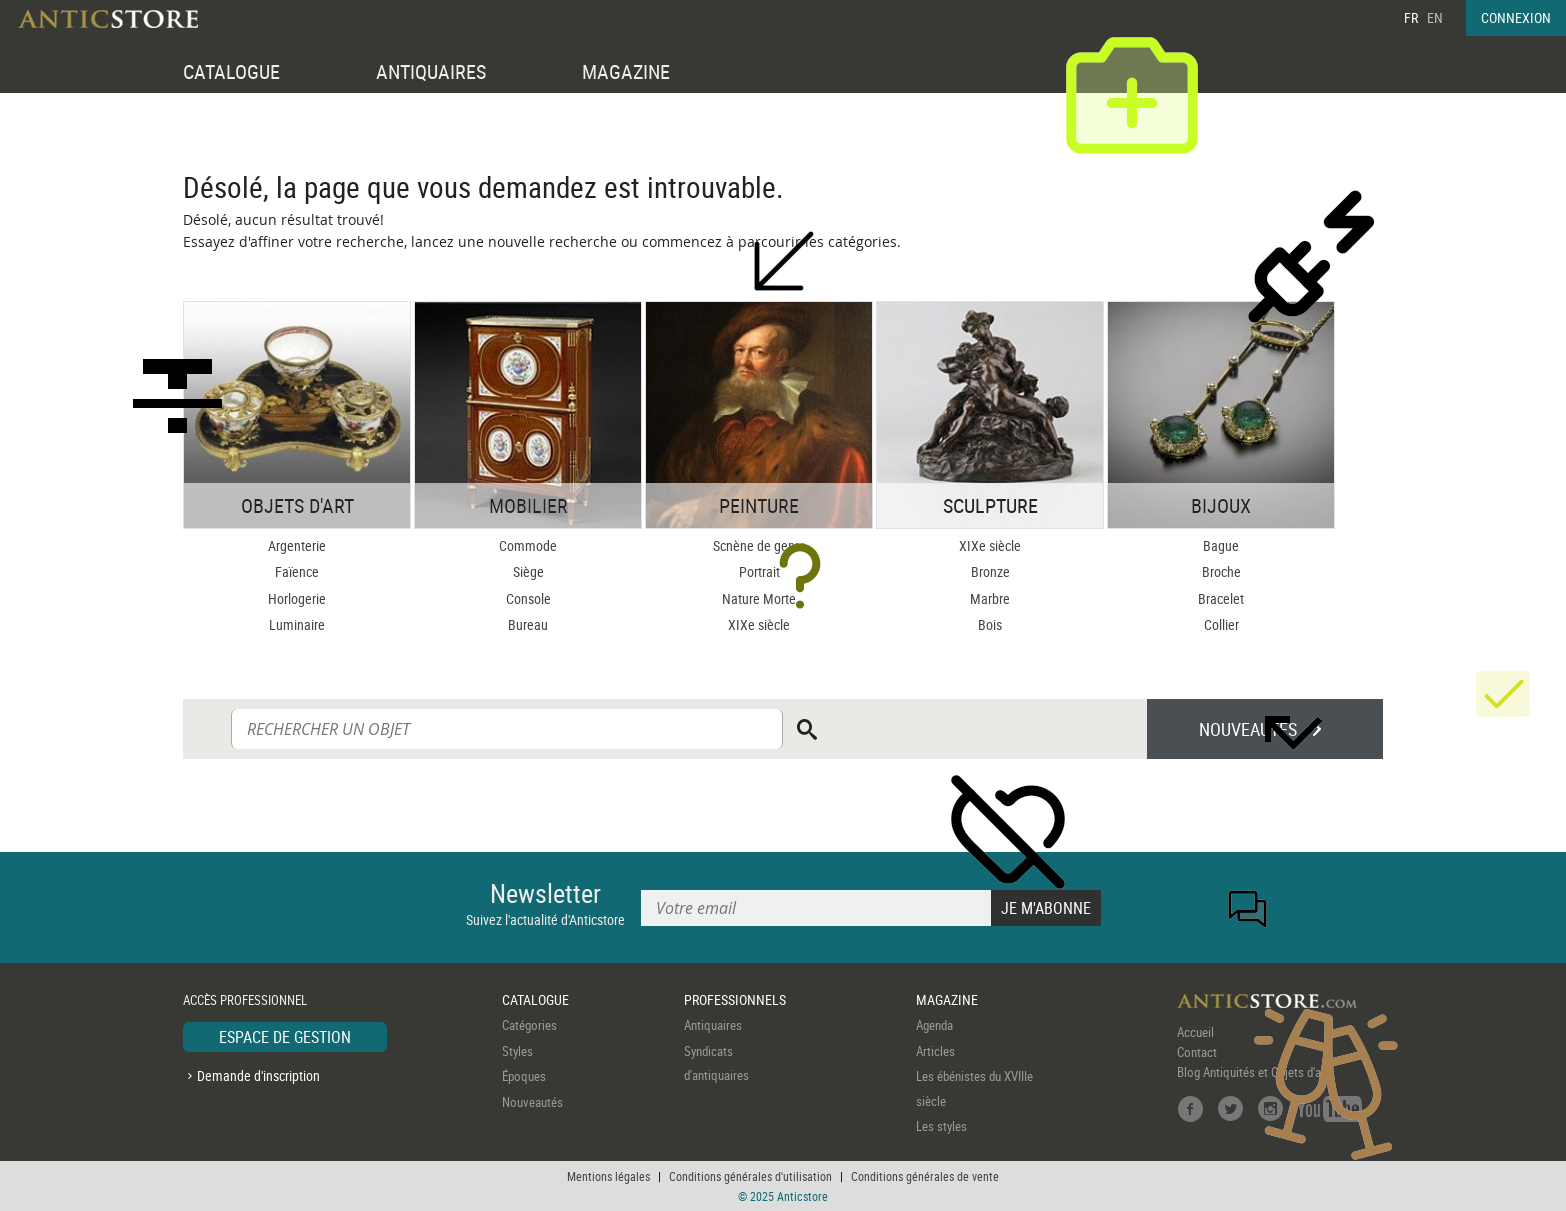 This screenshot has height=1211, width=1566. Describe the element at coordinates (800, 576) in the screenshot. I see `access help or support` at that location.